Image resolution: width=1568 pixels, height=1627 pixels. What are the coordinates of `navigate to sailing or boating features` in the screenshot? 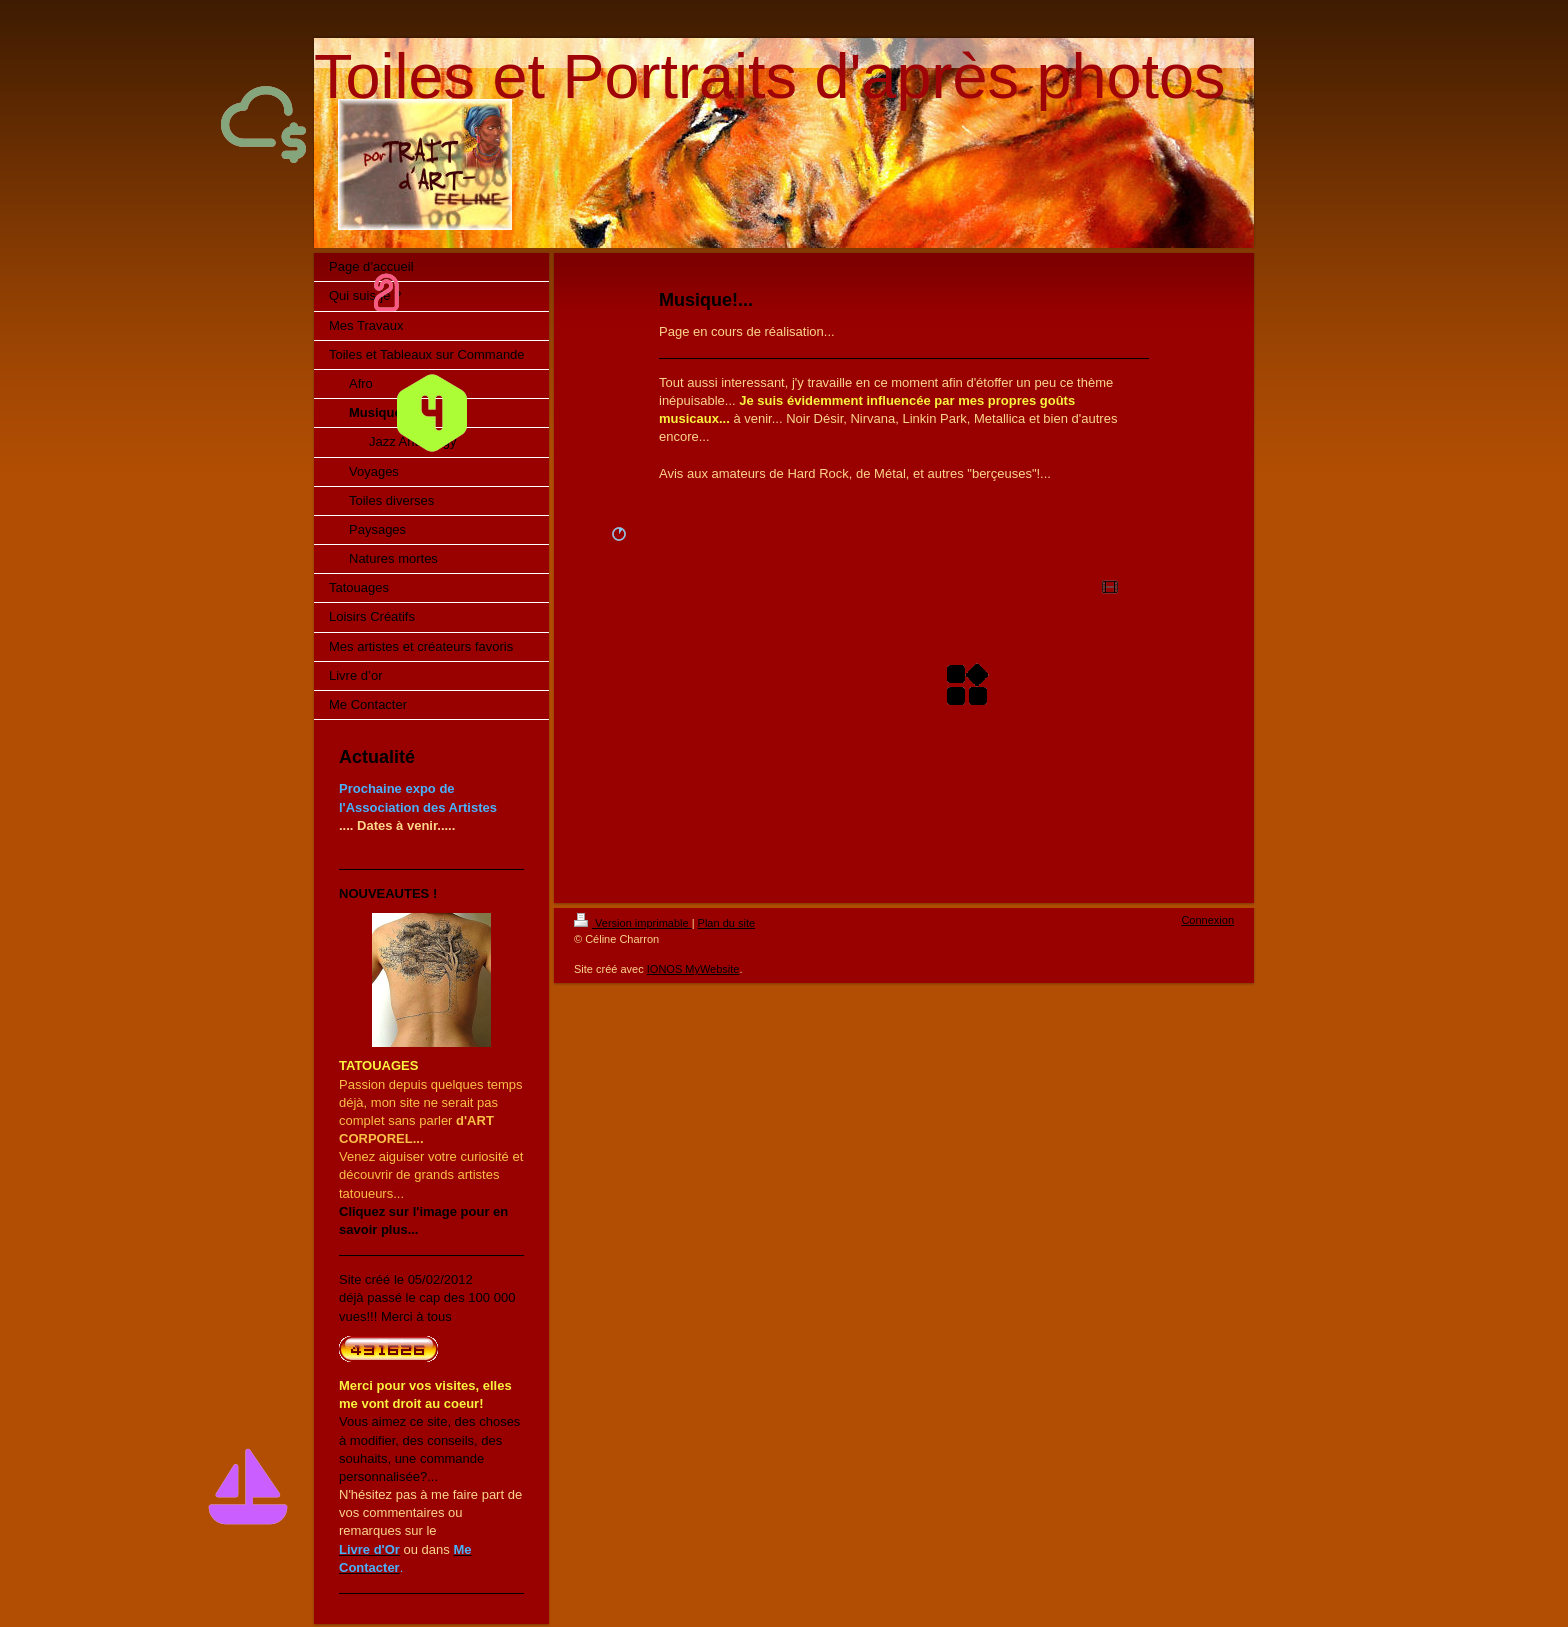 It's located at (248, 1485).